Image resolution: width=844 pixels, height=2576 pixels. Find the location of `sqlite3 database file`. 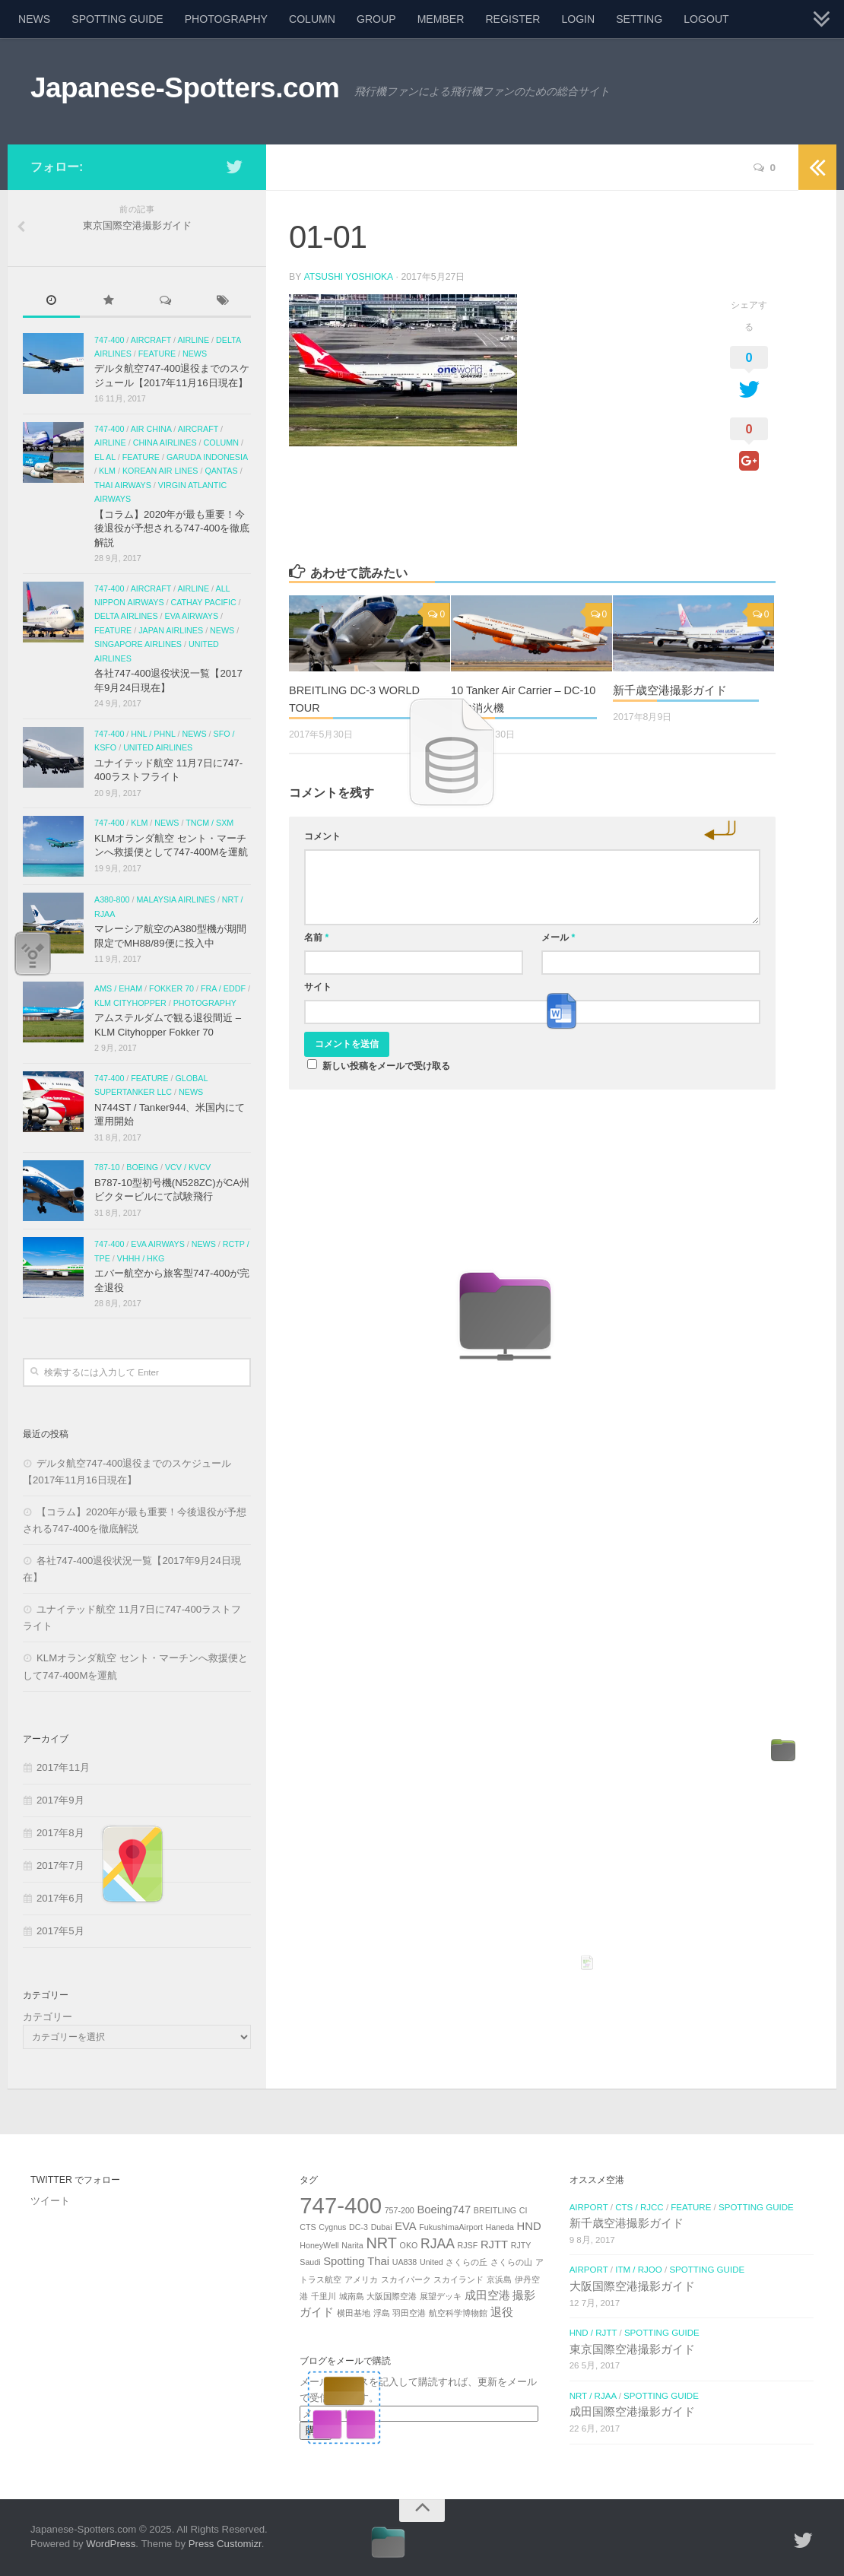

sqlite3 database file is located at coordinates (452, 752).